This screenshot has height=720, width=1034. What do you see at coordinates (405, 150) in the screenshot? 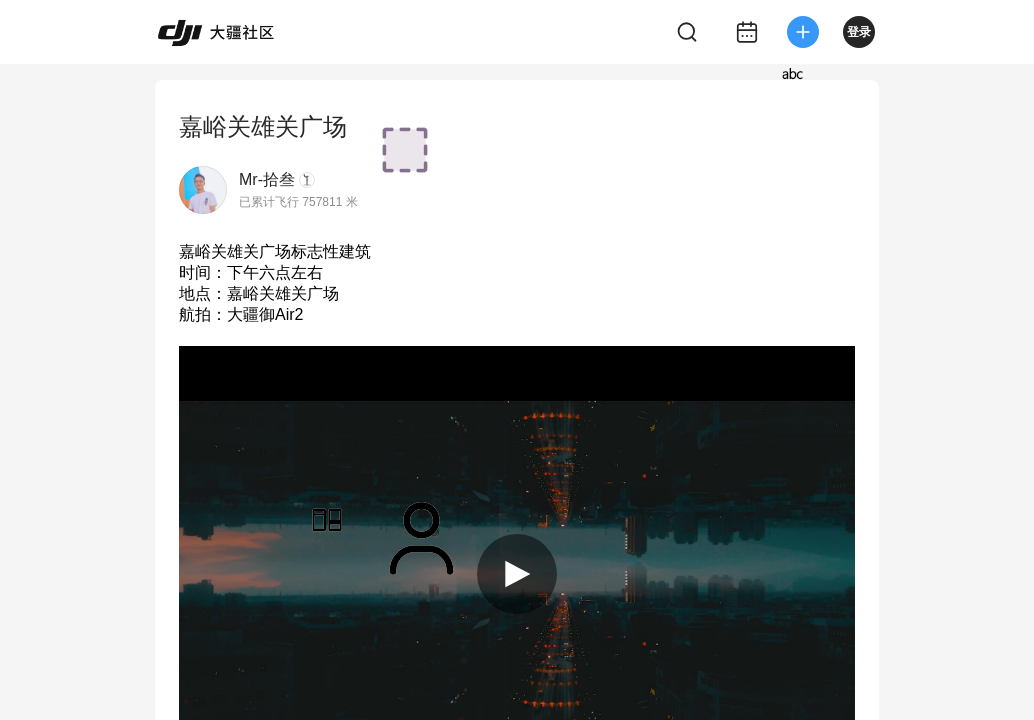
I see `select or highlight an area` at bounding box center [405, 150].